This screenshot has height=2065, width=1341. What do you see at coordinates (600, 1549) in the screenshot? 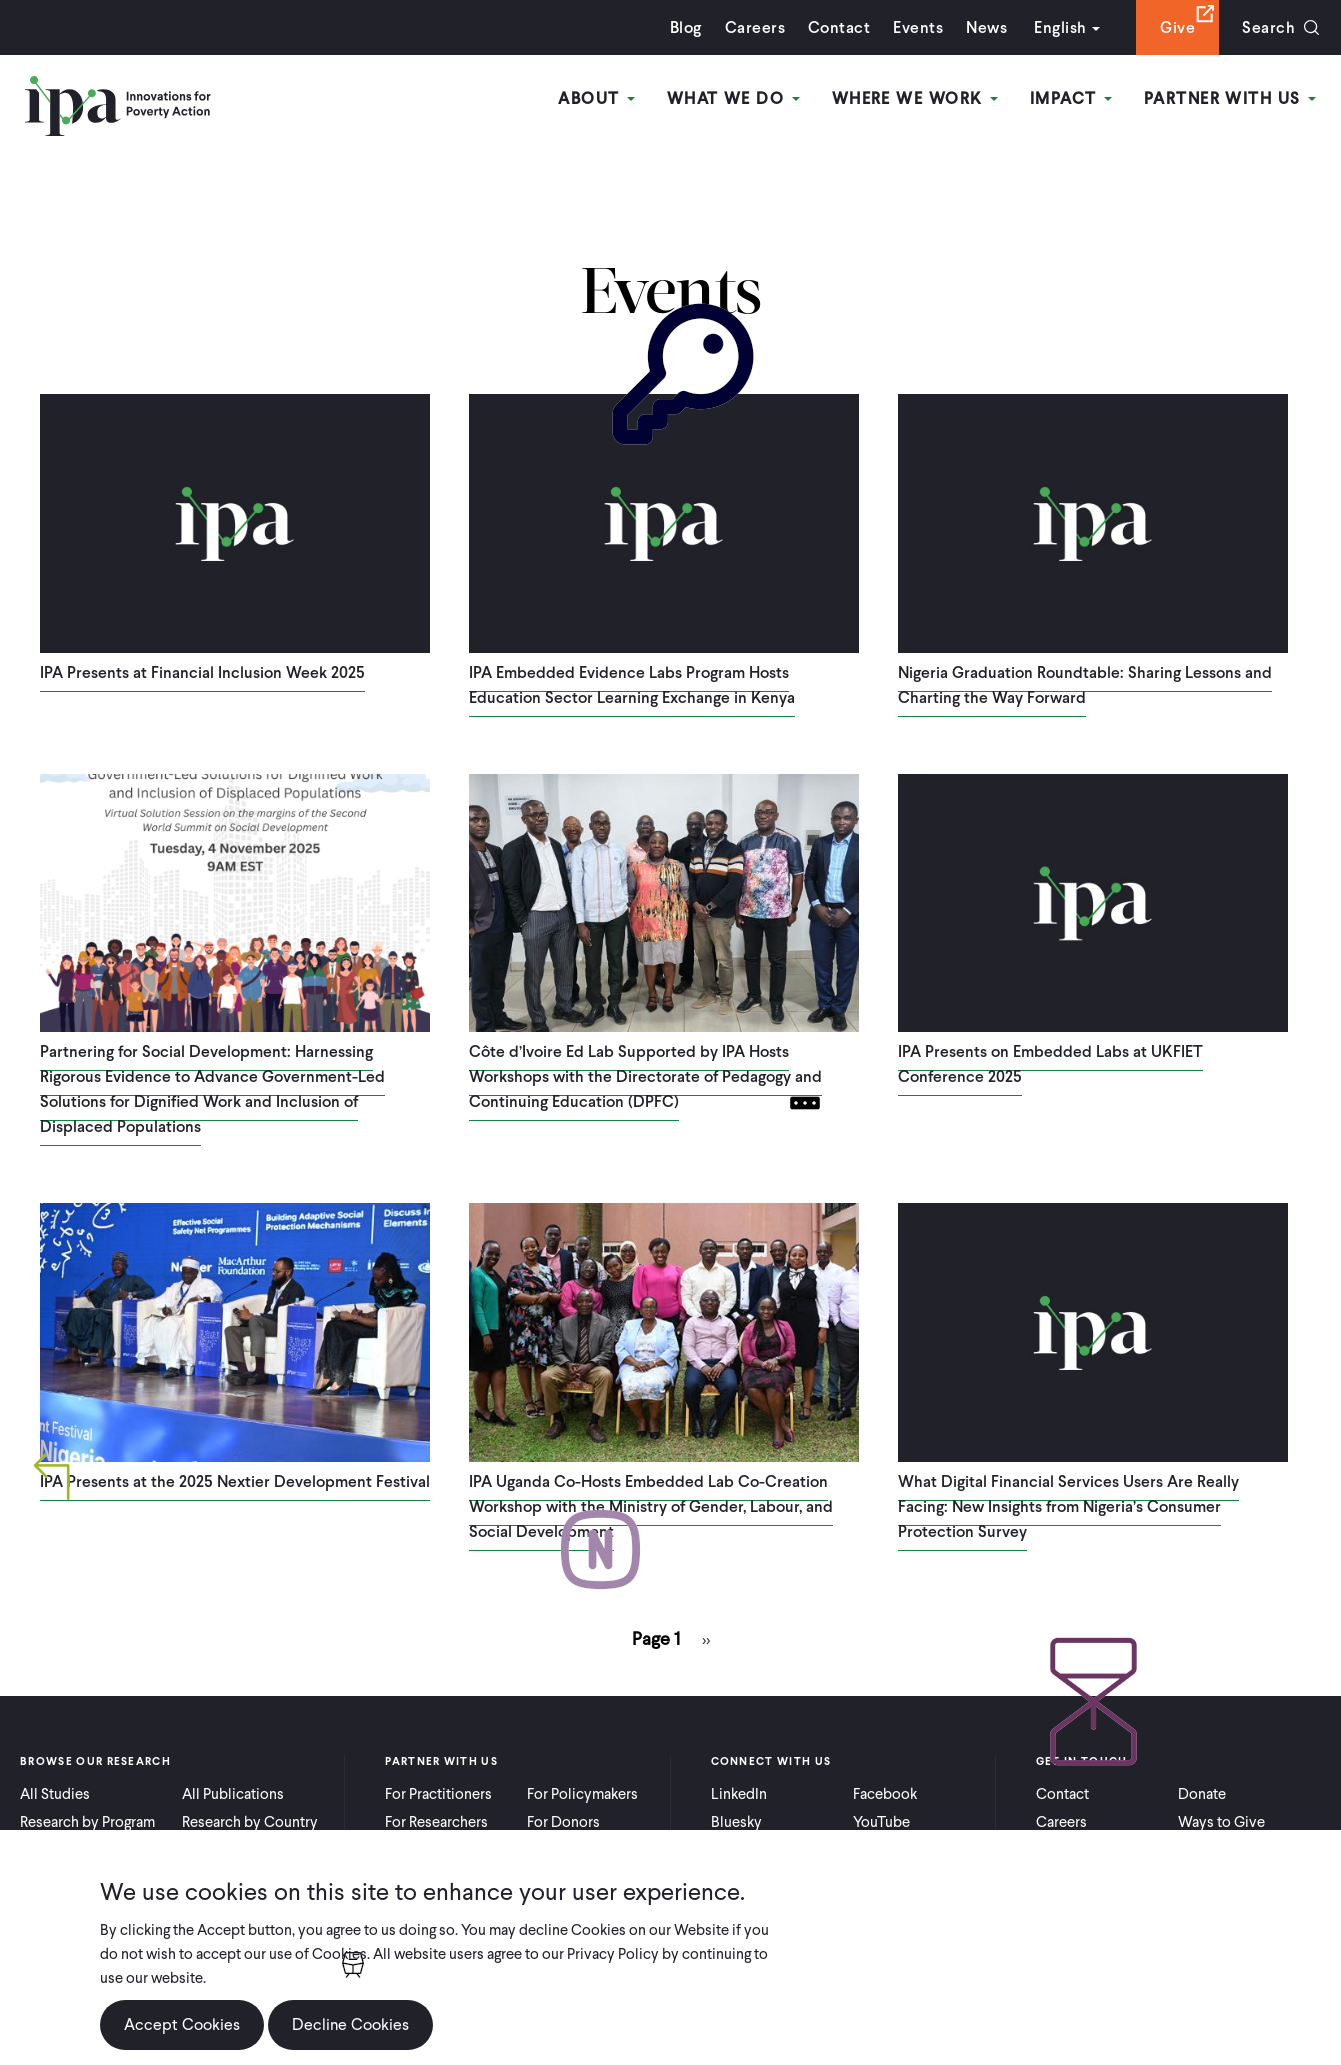
I see `indicates an item starting with the letter "n"` at bounding box center [600, 1549].